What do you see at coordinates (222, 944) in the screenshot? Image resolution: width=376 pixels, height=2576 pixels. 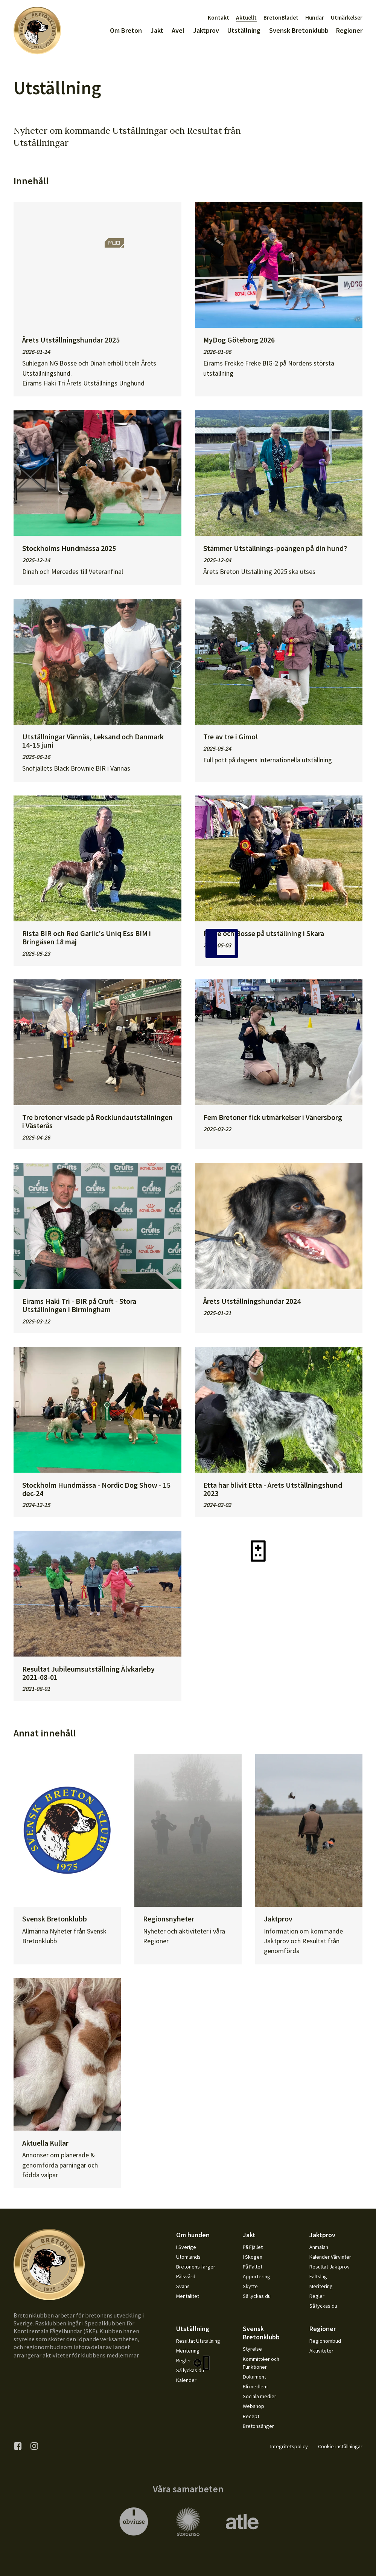 I see `toggle the sidebar panel` at bounding box center [222, 944].